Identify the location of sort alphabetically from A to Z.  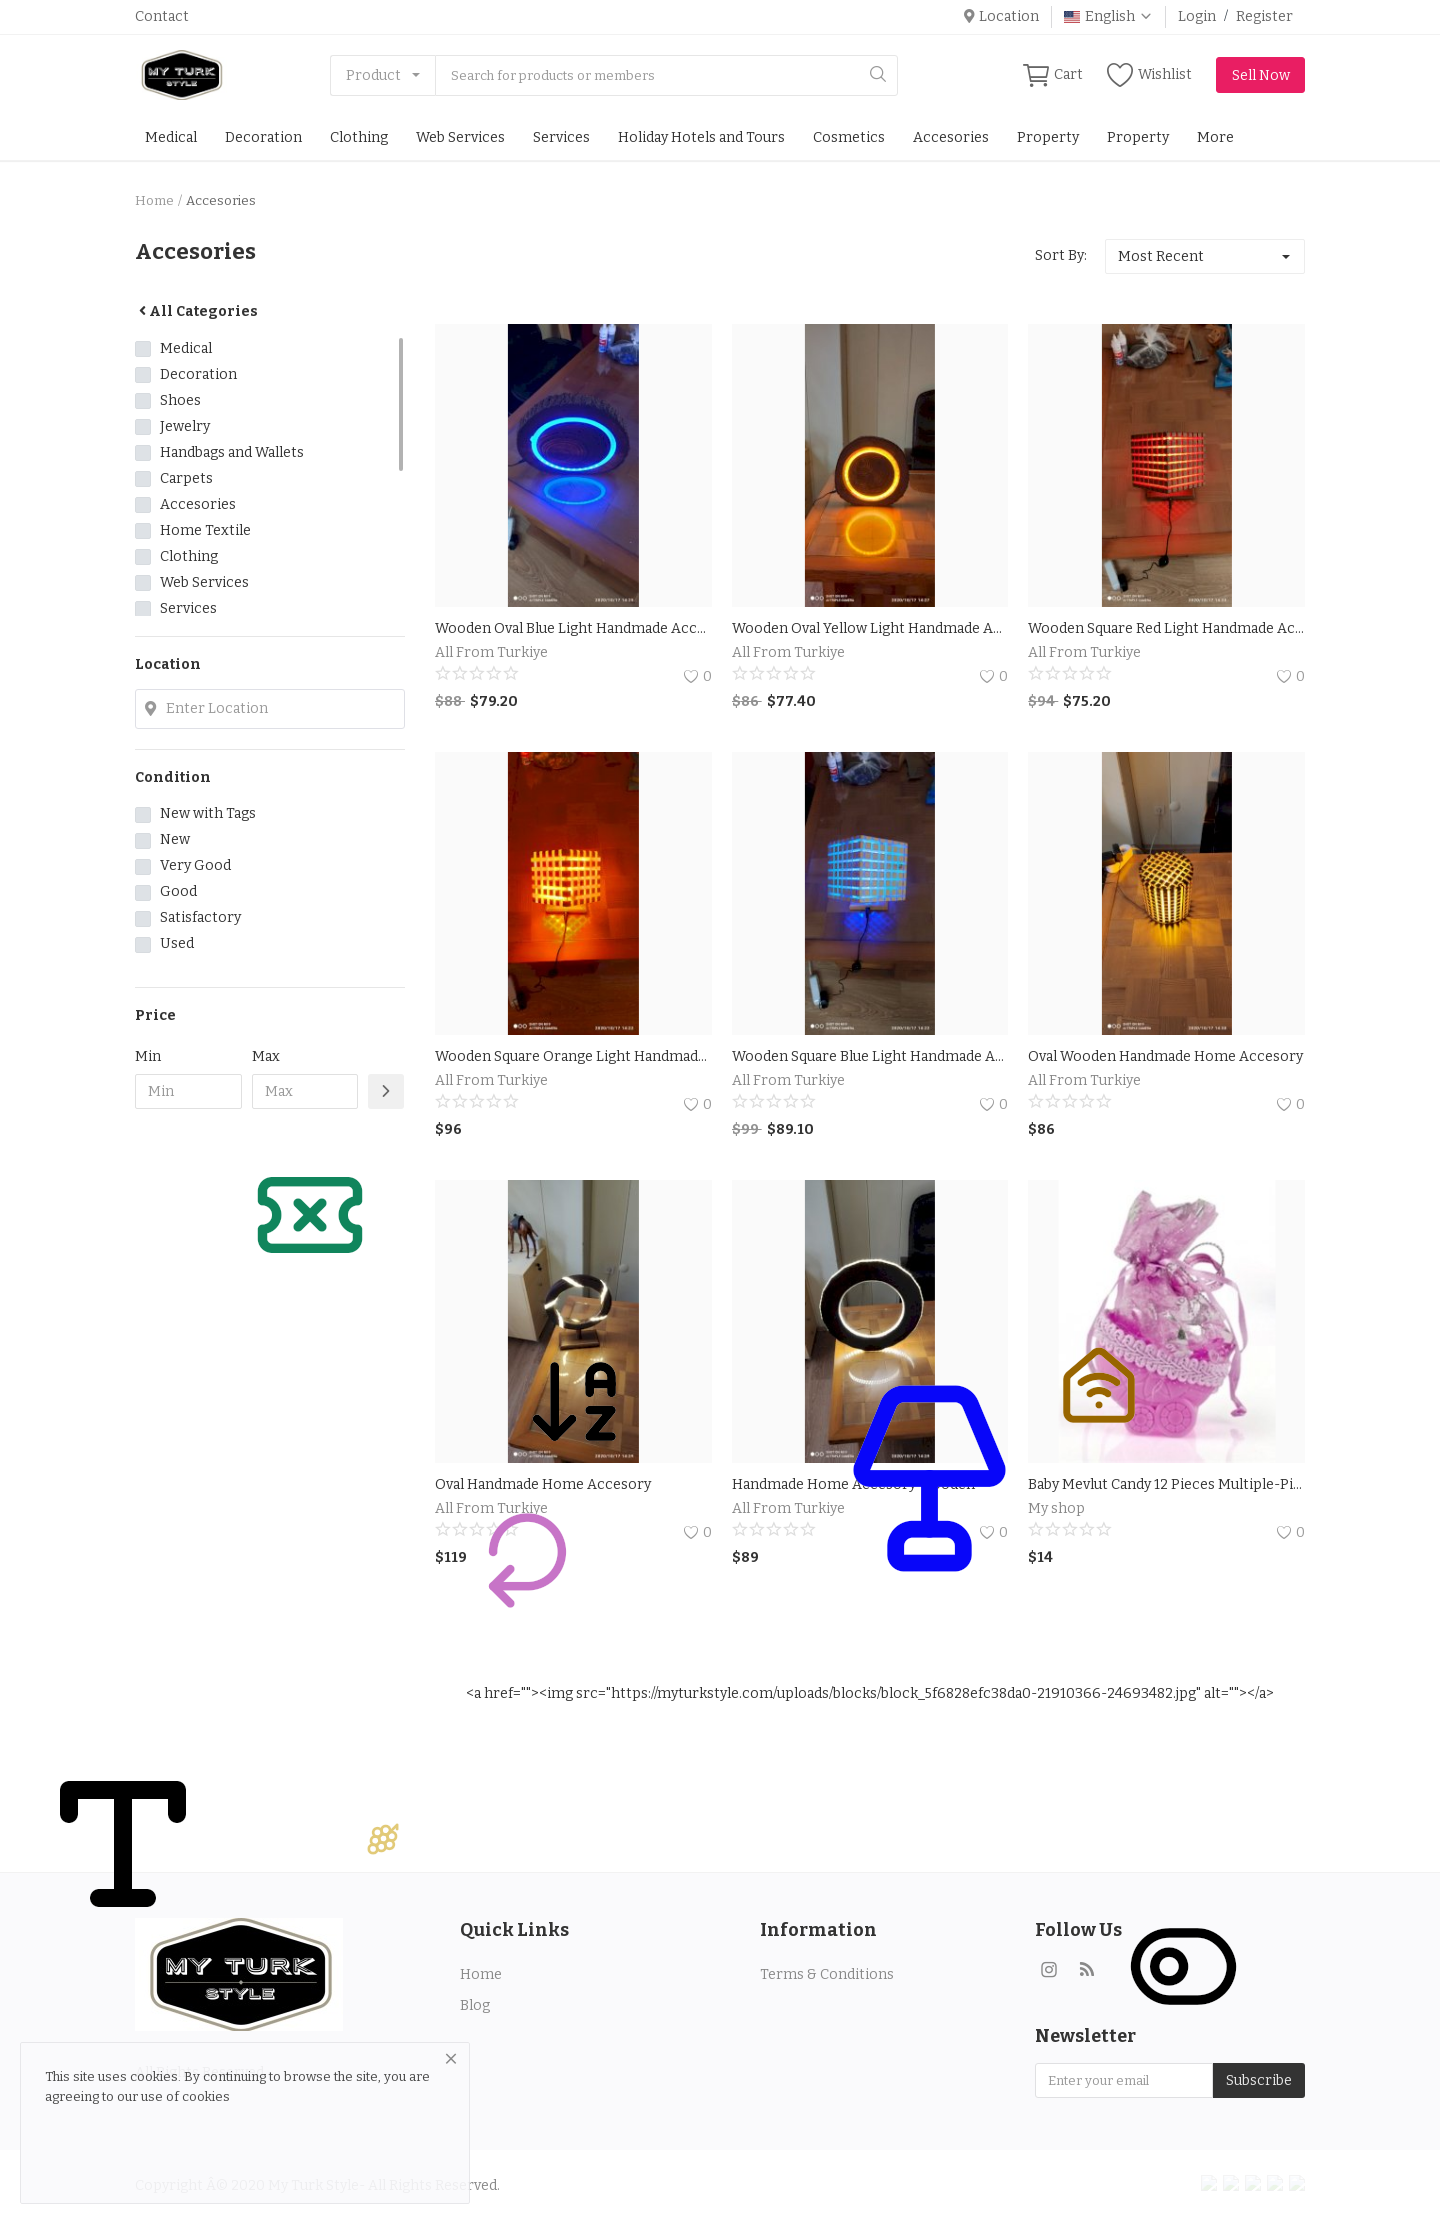
(576, 1401).